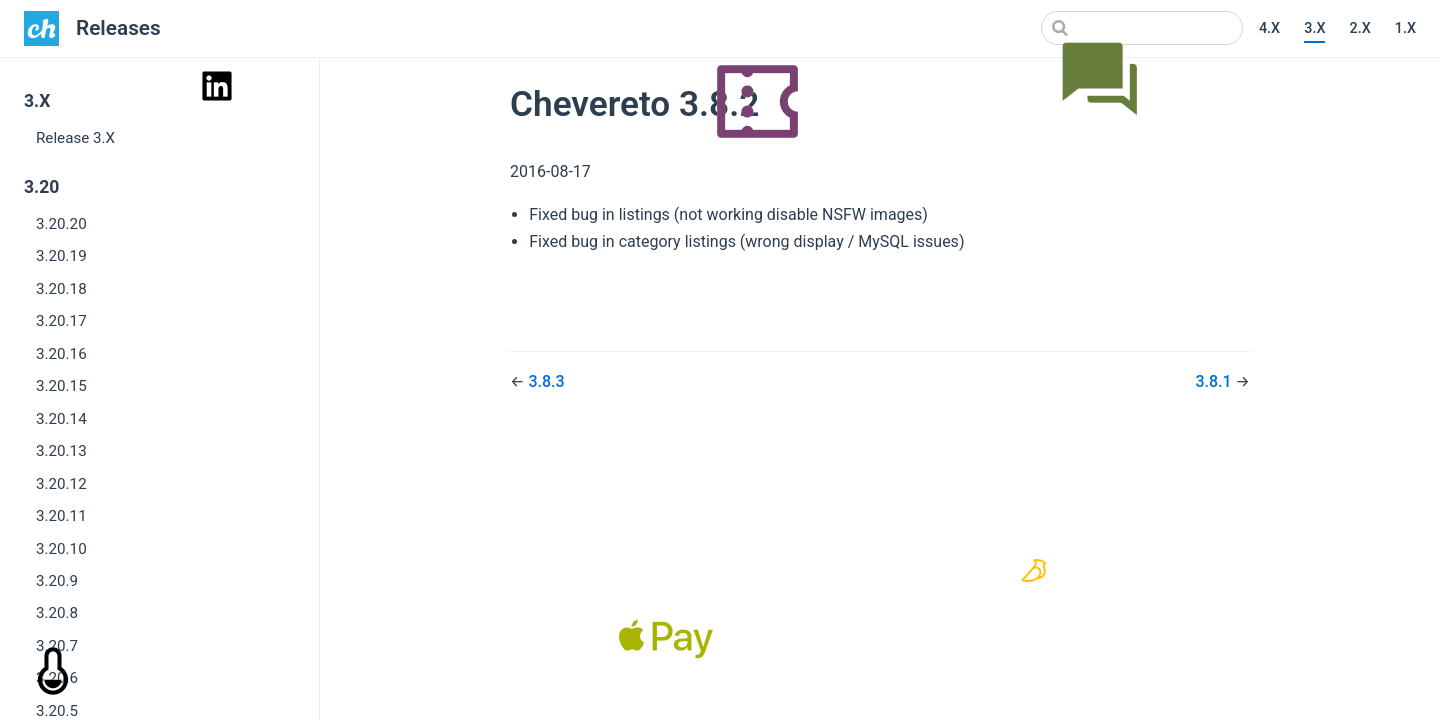 This screenshot has height=720, width=1440. Describe the element at coordinates (1101, 74) in the screenshot. I see `open conversation or chat` at that location.